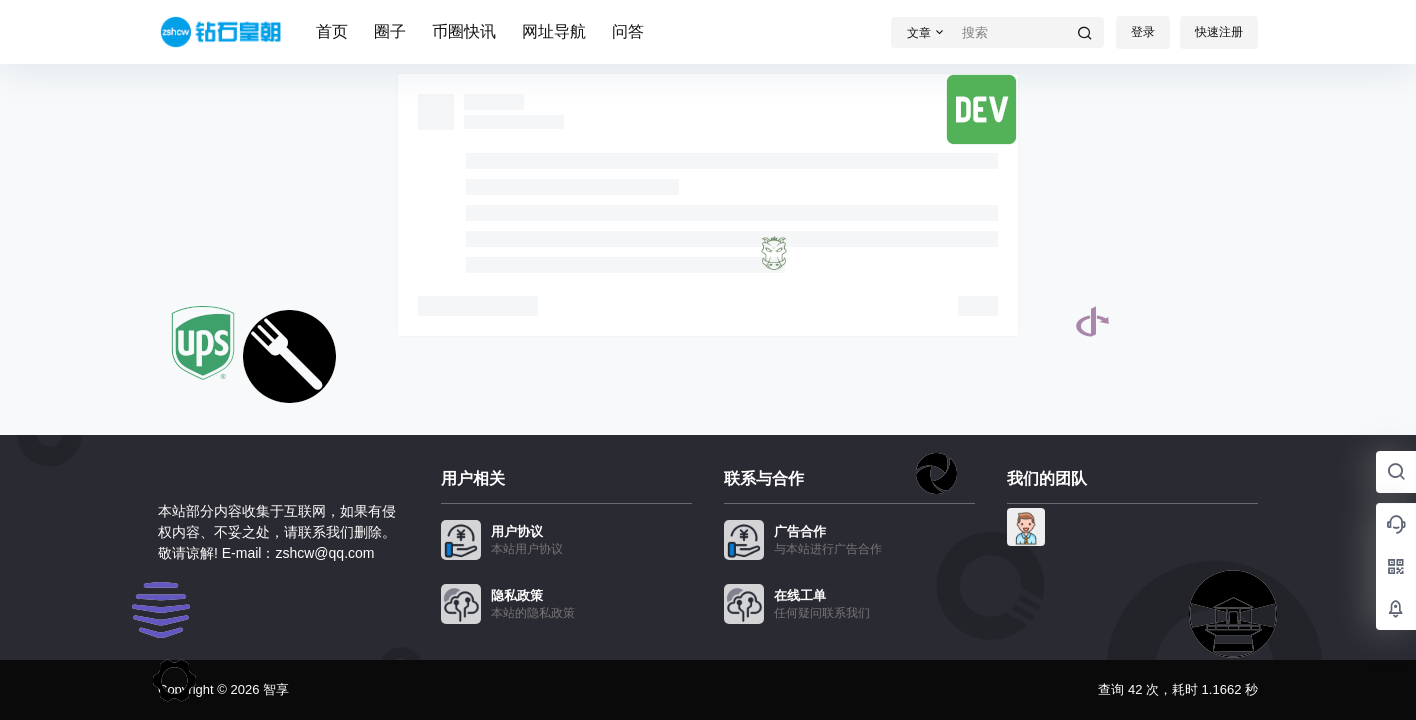  I want to click on sign in with OpenID authentication, so click(1092, 321).